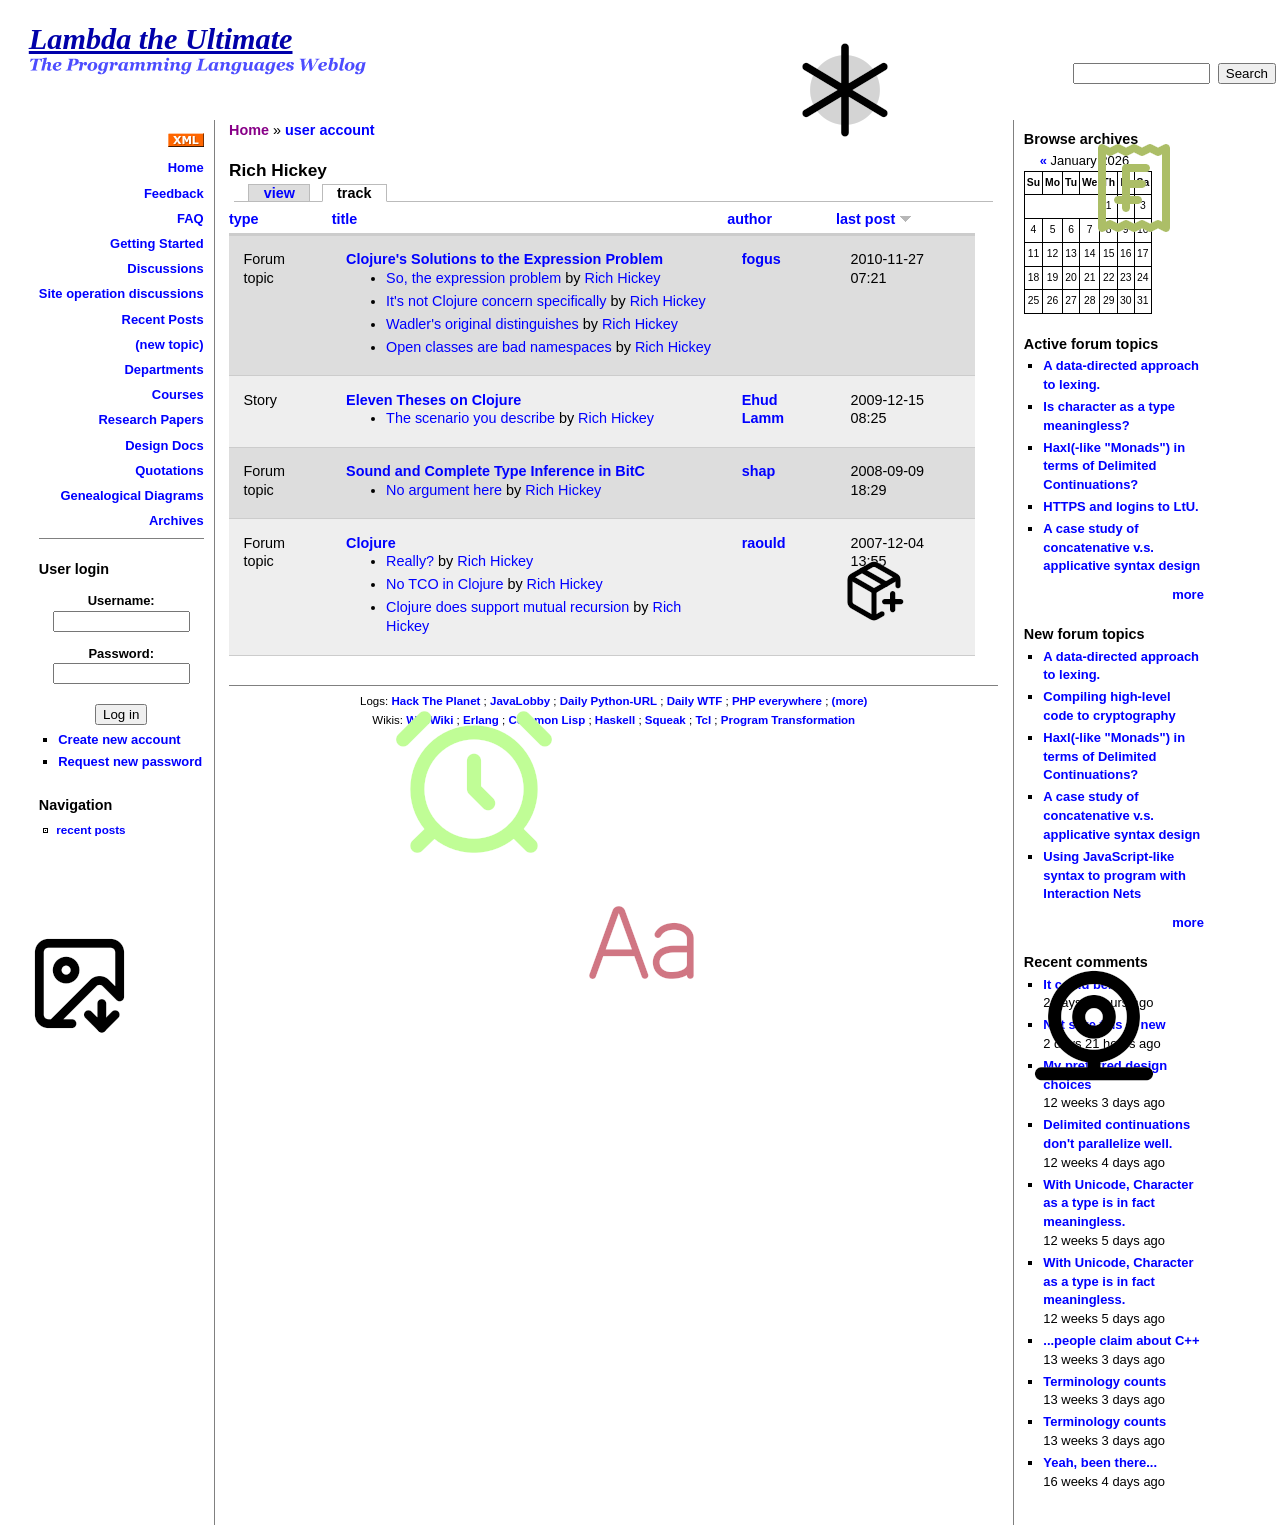 This screenshot has width=1280, height=1525. Describe the element at coordinates (1134, 188) in the screenshot. I see `view receipt or transaction in swiss francs` at that location.